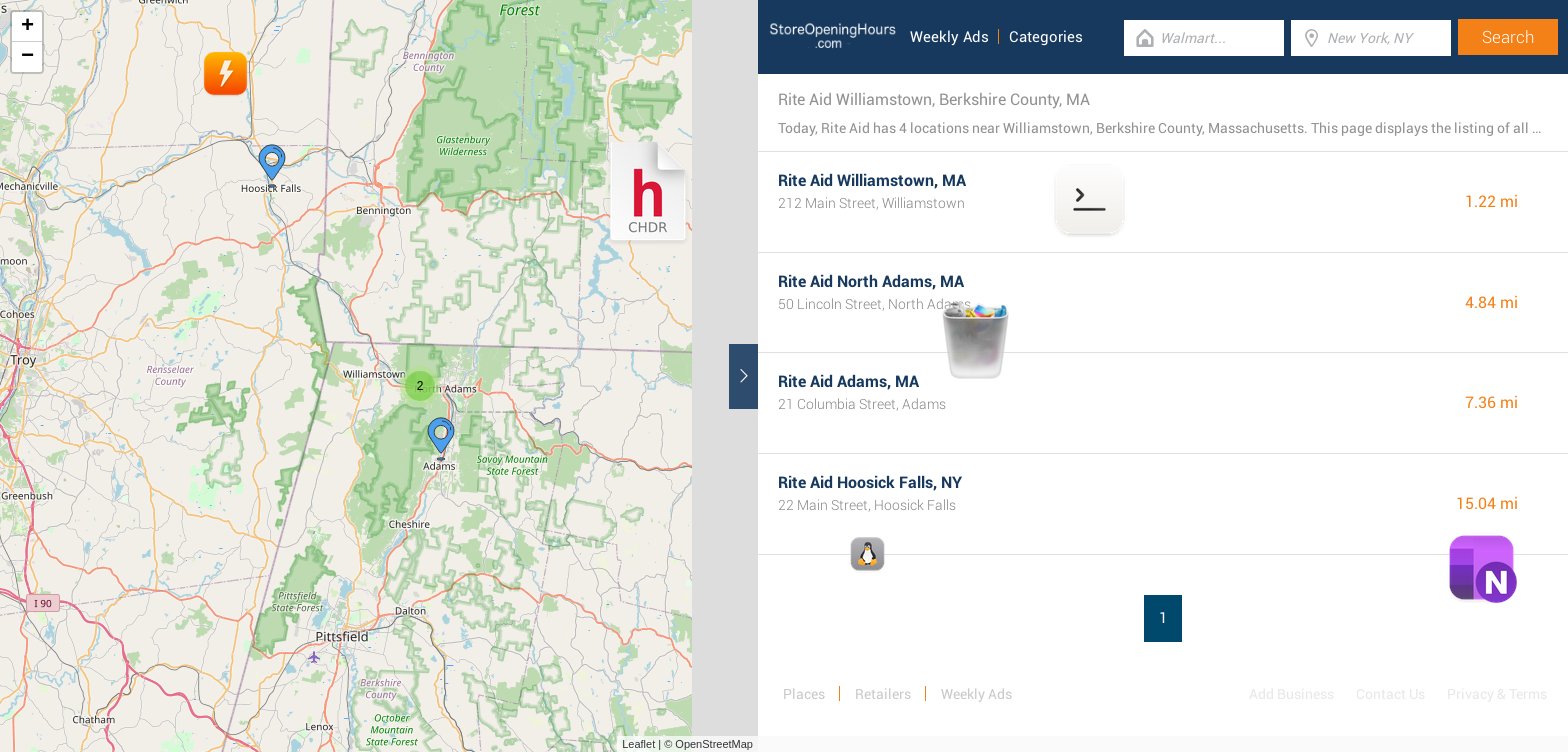  What do you see at coordinates (225, 73) in the screenshot?
I see `open newsflash rss reader app` at bounding box center [225, 73].